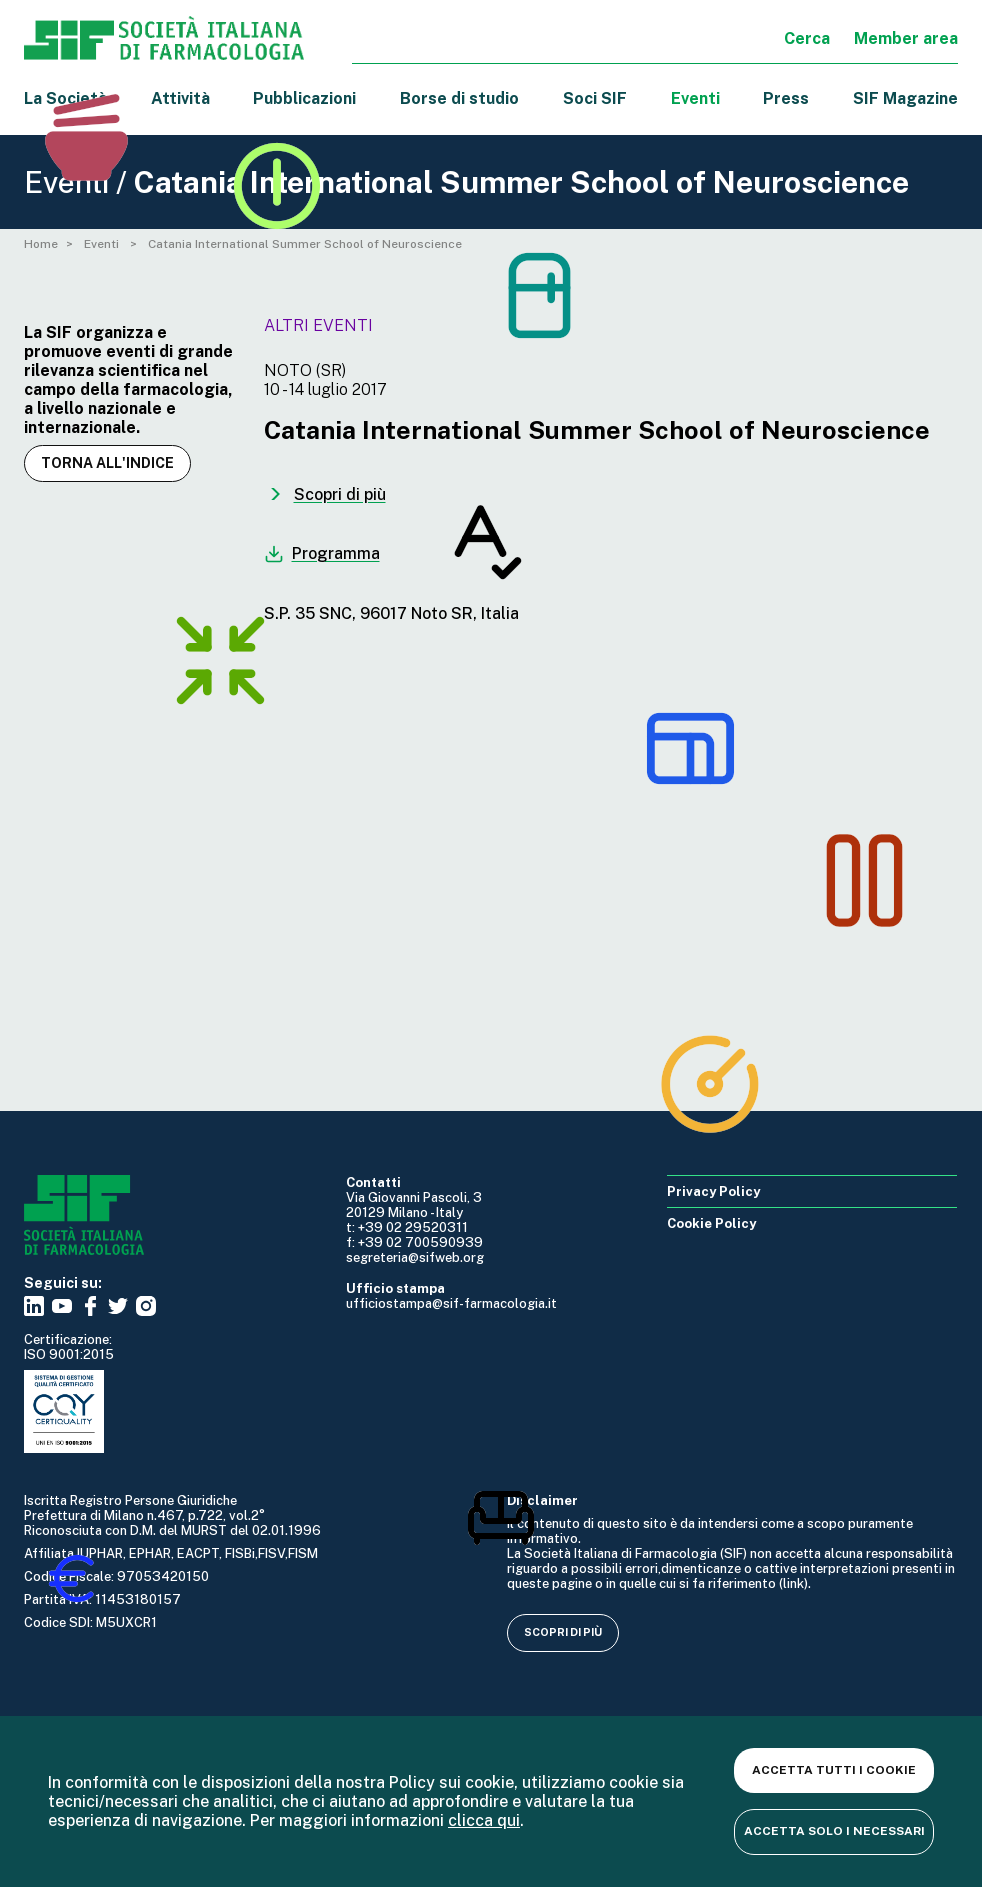 This screenshot has height=1887, width=982. I want to click on view or select euro currency, so click(72, 1578).